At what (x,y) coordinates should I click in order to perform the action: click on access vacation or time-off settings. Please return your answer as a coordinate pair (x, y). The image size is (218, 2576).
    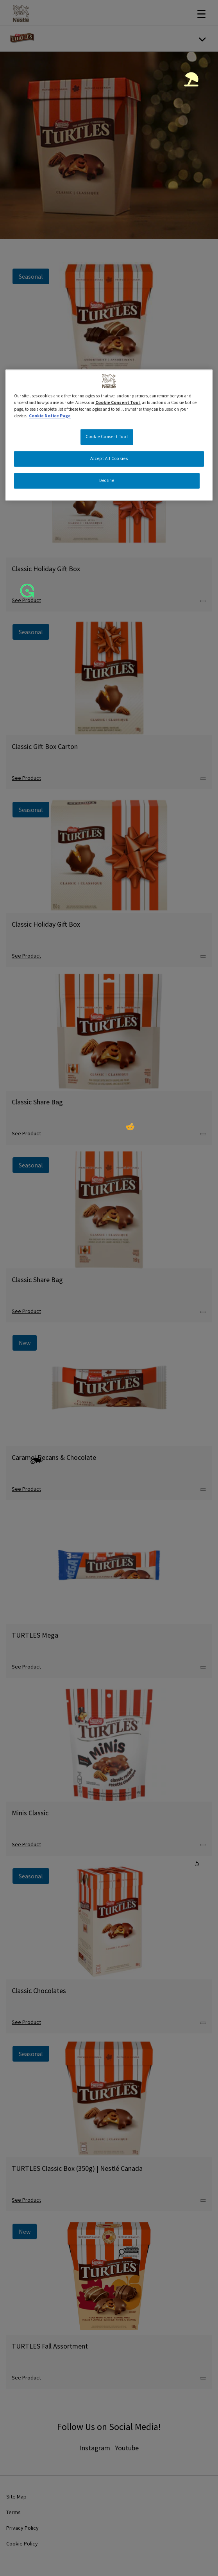
    Looking at the image, I should click on (191, 79).